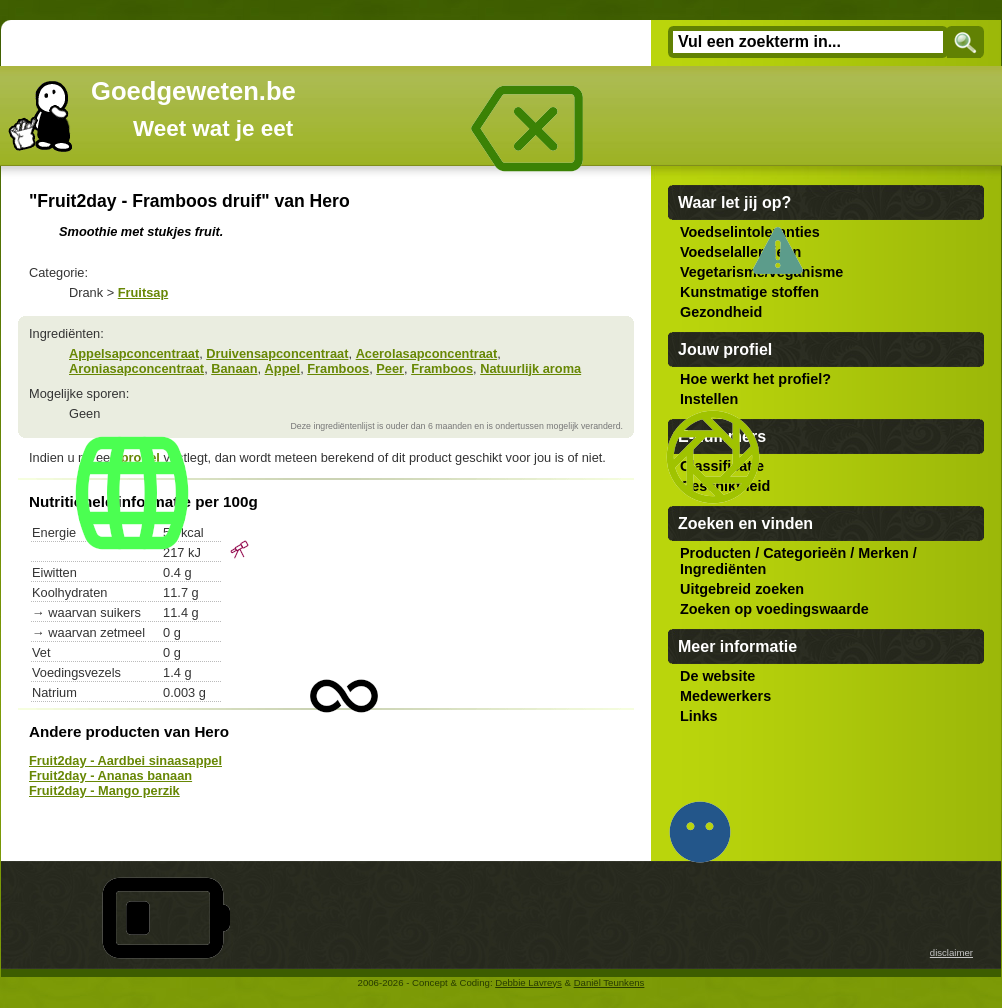 The width and height of the screenshot is (1002, 1008). What do you see at coordinates (239, 549) in the screenshot?
I see `explore or discover new content` at bounding box center [239, 549].